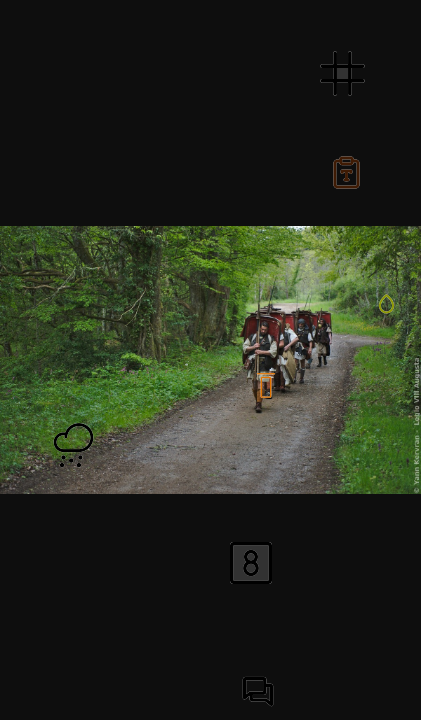 This screenshot has width=421, height=720. I want to click on open your conversations, so click(258, 691).